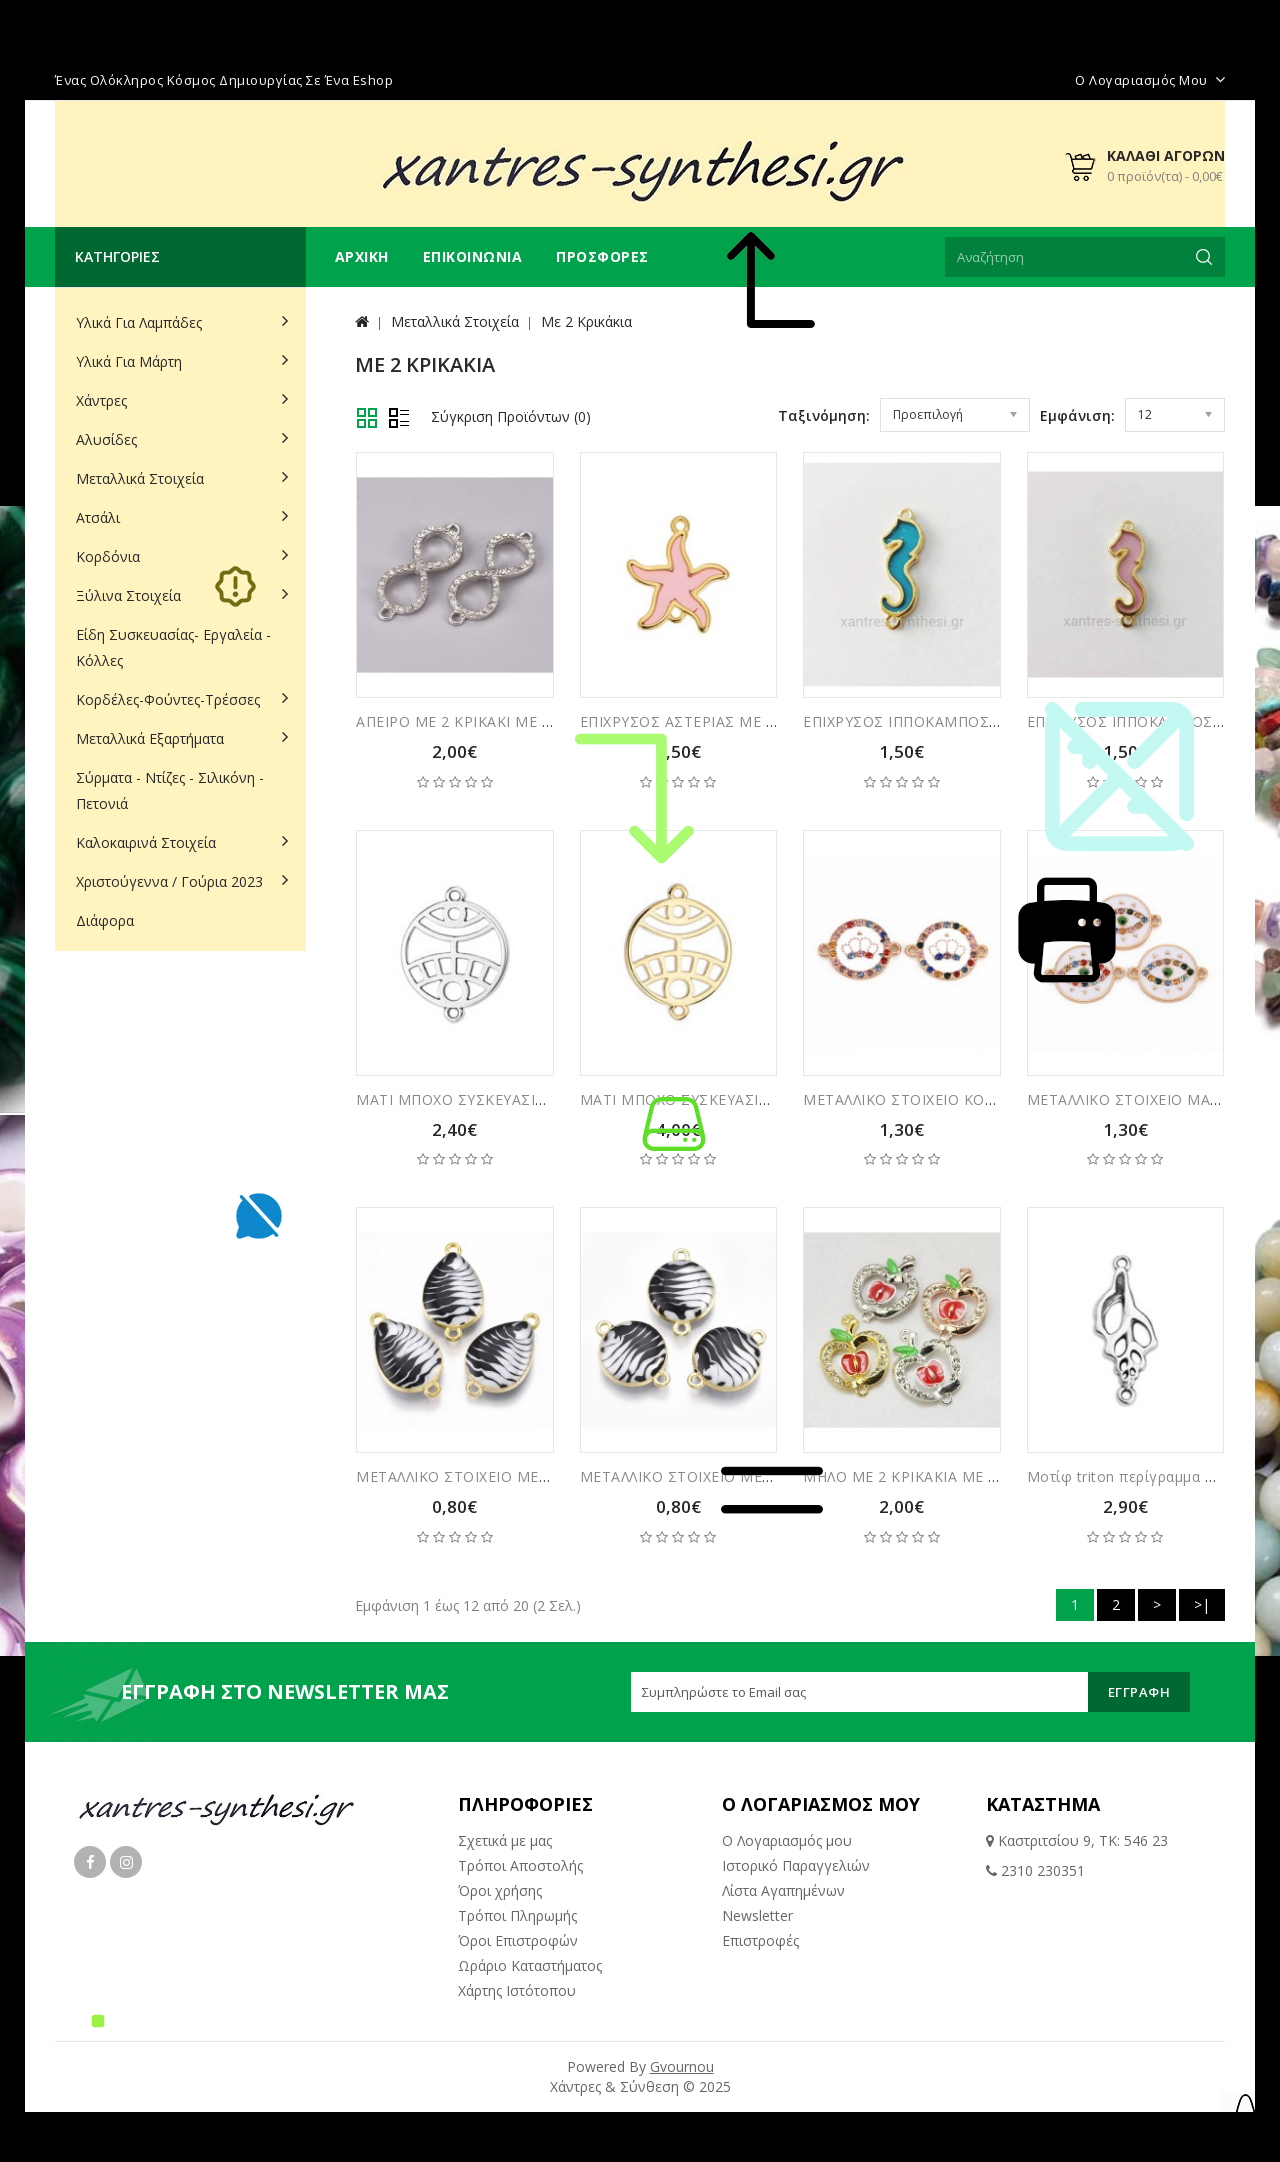  Describe the element at coordinates (772, 1488) in the screenshot. I see `open navigation menu` at that location.